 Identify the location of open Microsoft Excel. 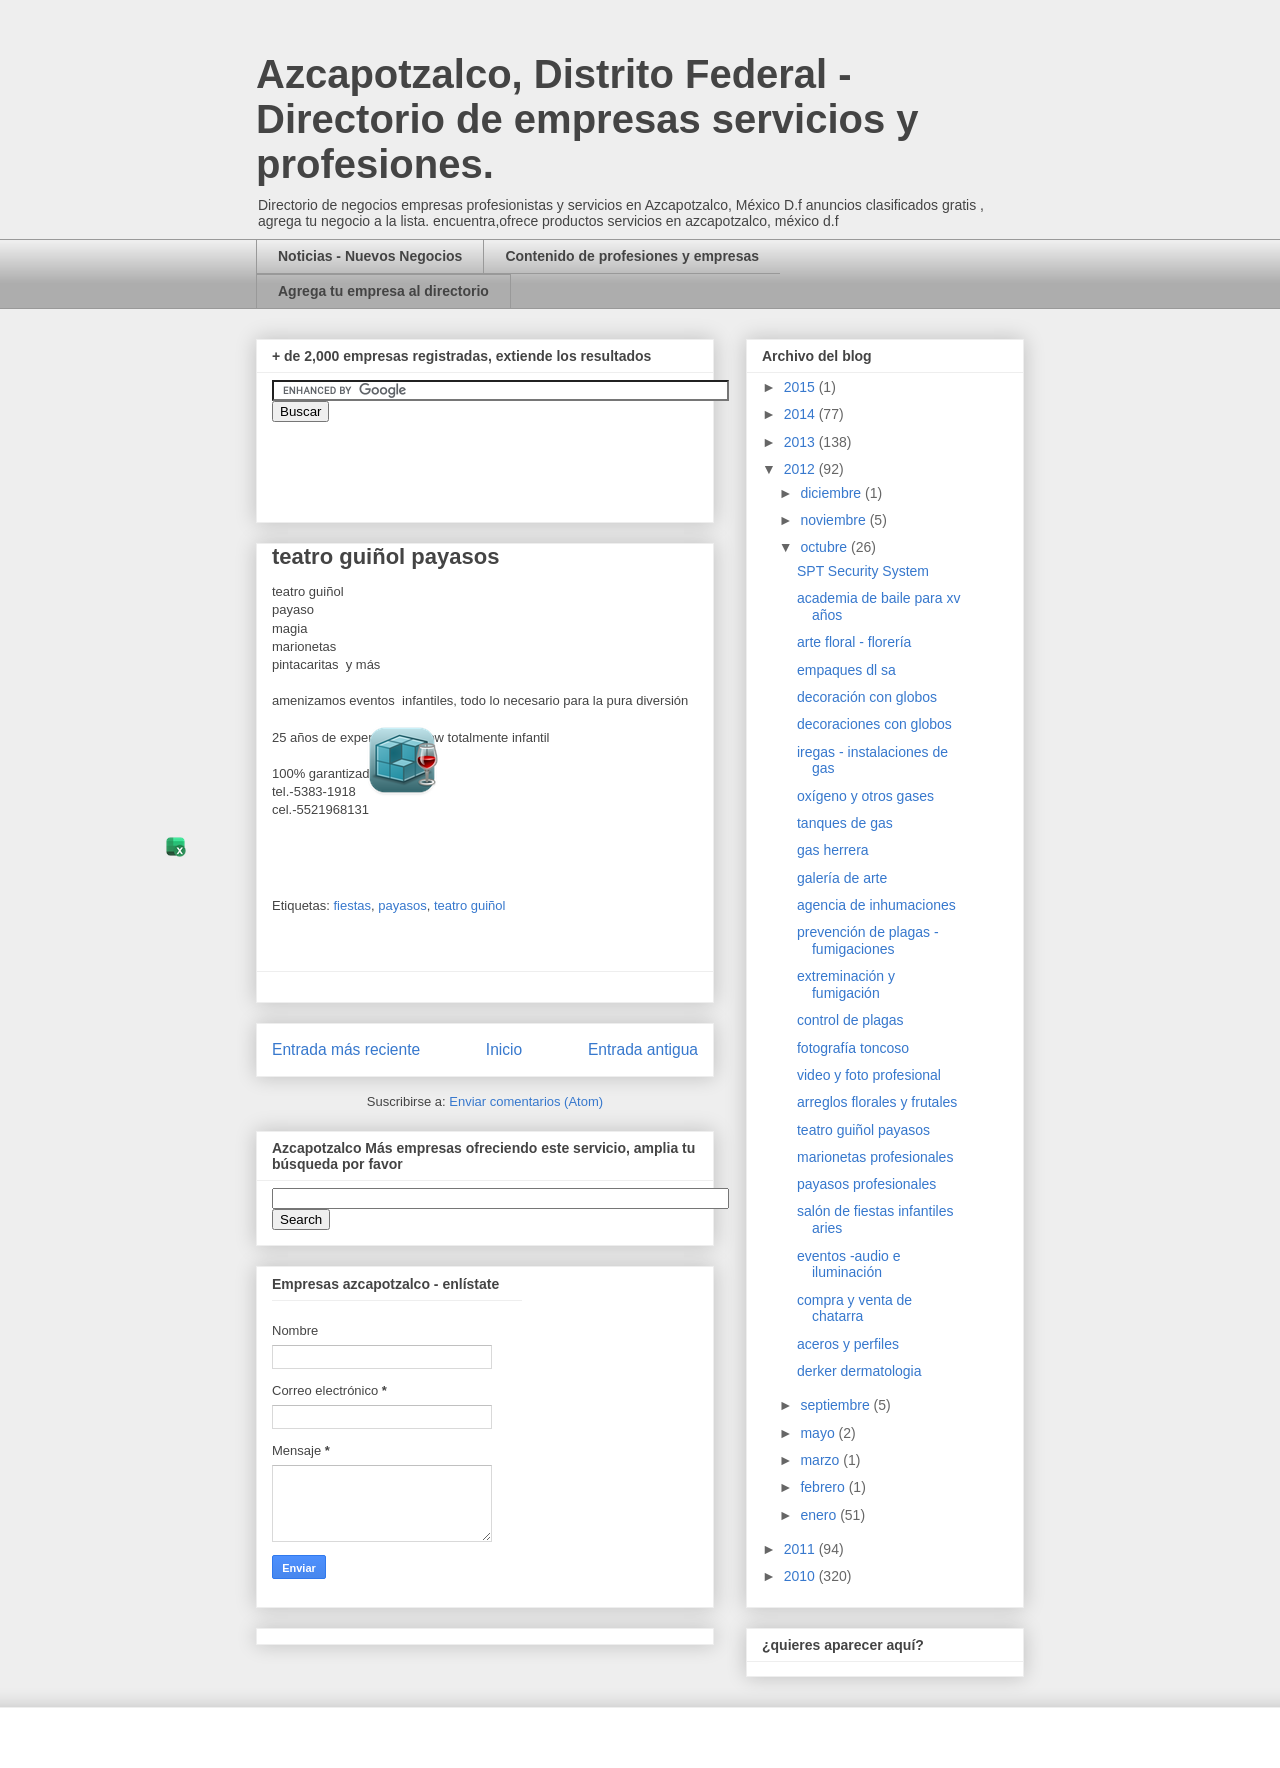
(175, 846).